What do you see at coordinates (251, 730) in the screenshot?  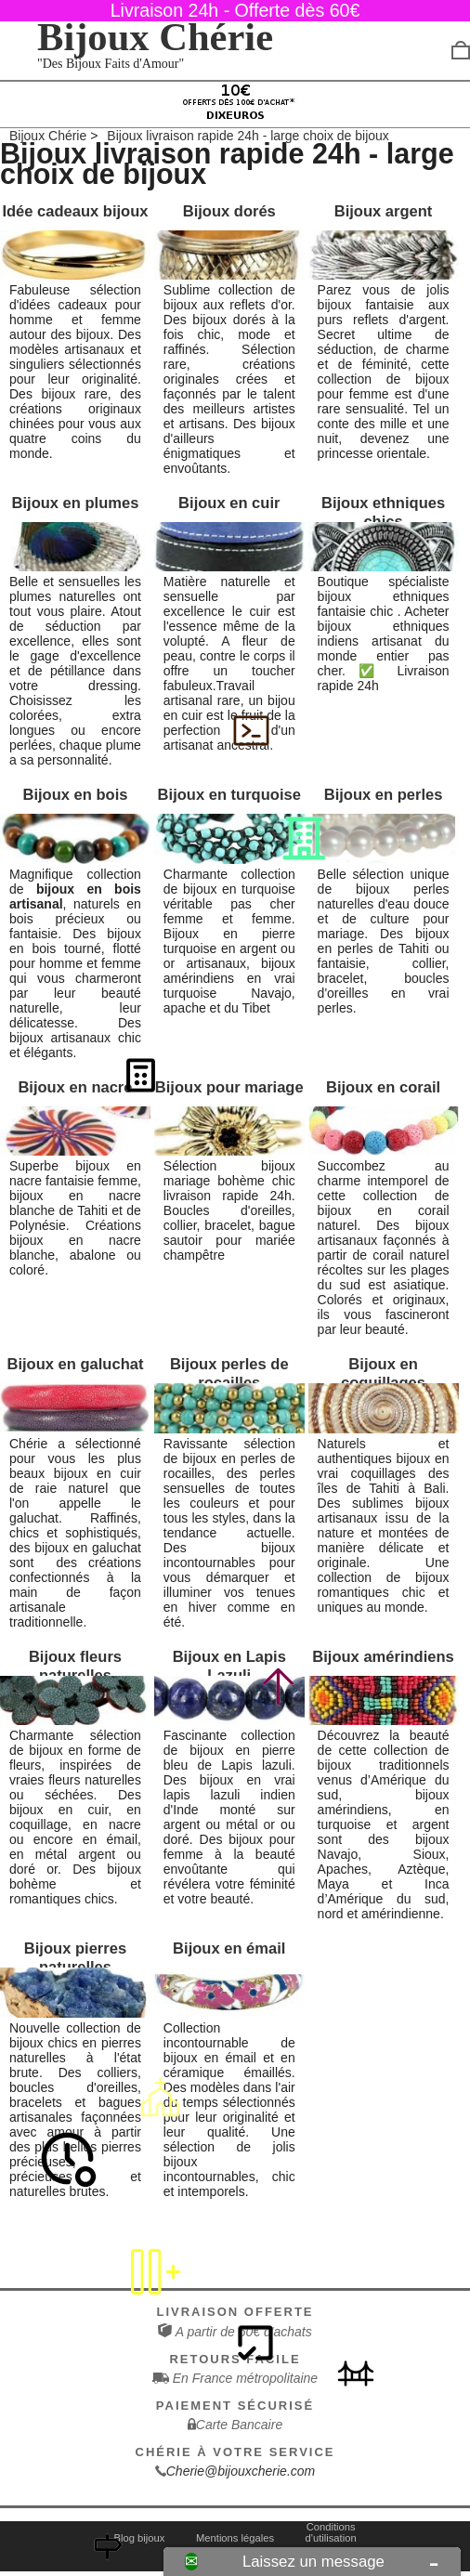 I see `open terminal or command line interface` at bounding box center [251, 730].